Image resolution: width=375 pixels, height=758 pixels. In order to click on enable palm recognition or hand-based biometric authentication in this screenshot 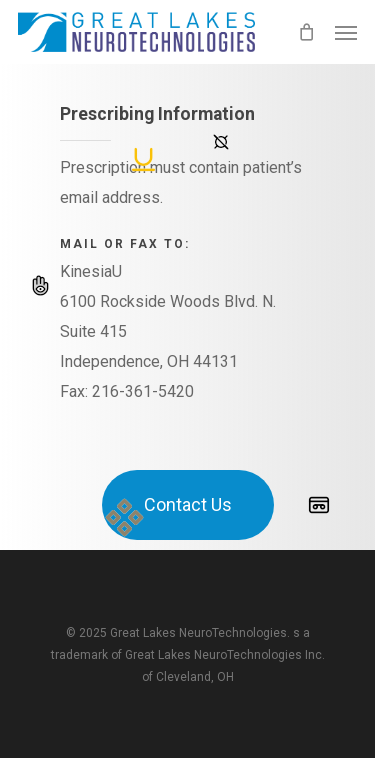, I will do `click(40, 285)`.